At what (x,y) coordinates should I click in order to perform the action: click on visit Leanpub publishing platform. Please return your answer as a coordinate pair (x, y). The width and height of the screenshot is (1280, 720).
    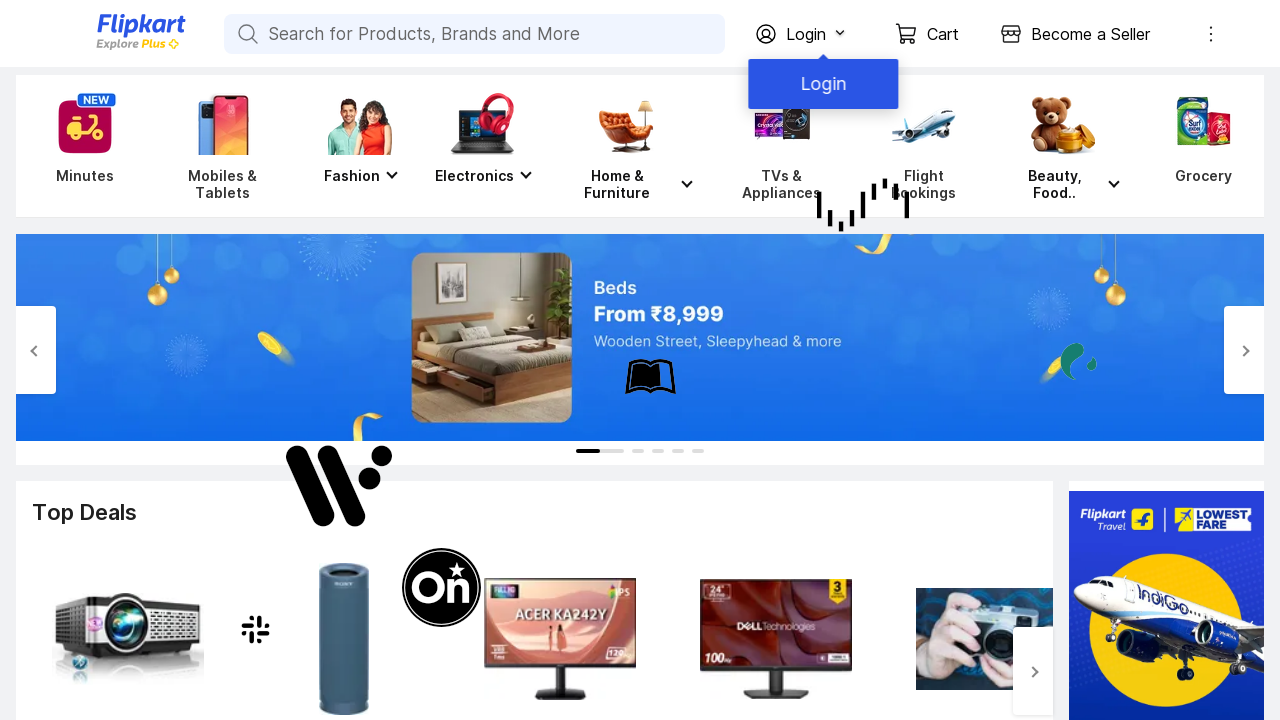
    Looking at the image, I should click on (650, 376).